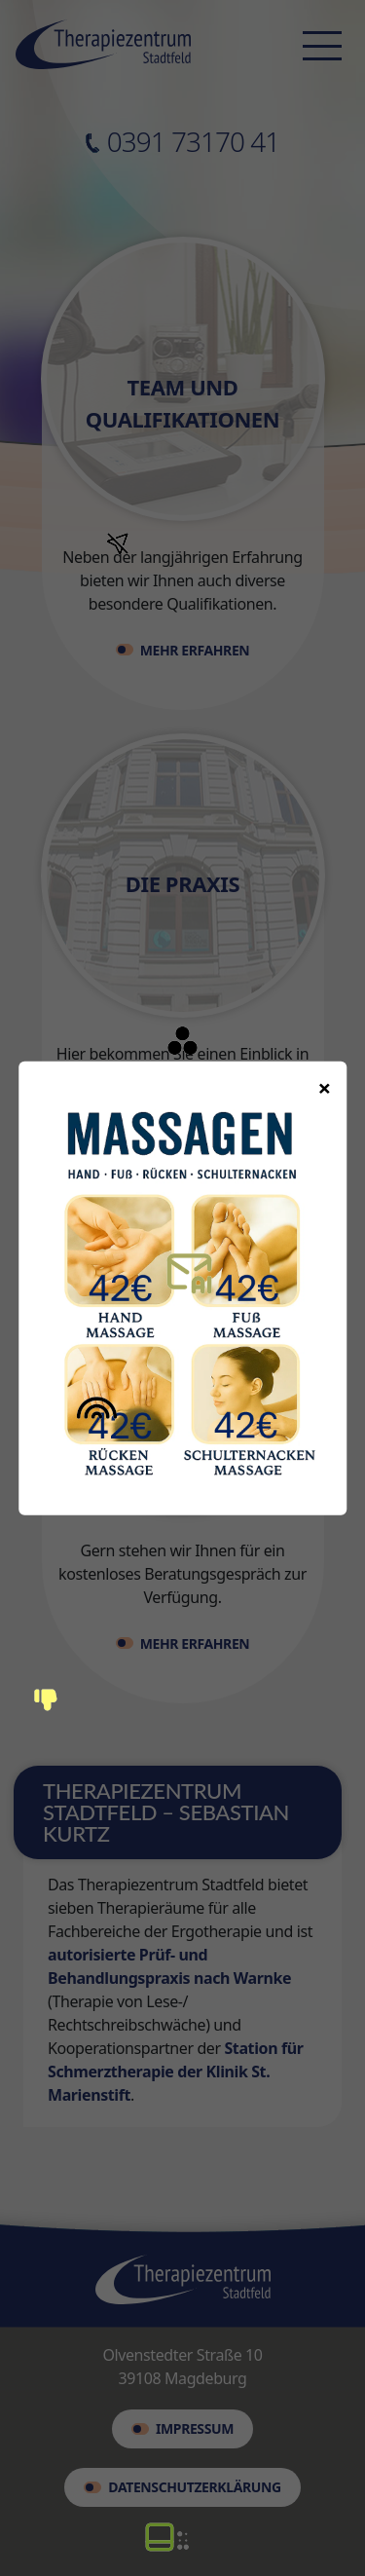 This screenshot has width=365, height=2576. What do you see at coordinates (160, 2537) in the screenshot?
I see `toggle bottom navigation bar visibility` at bounding box center [160, 2537].